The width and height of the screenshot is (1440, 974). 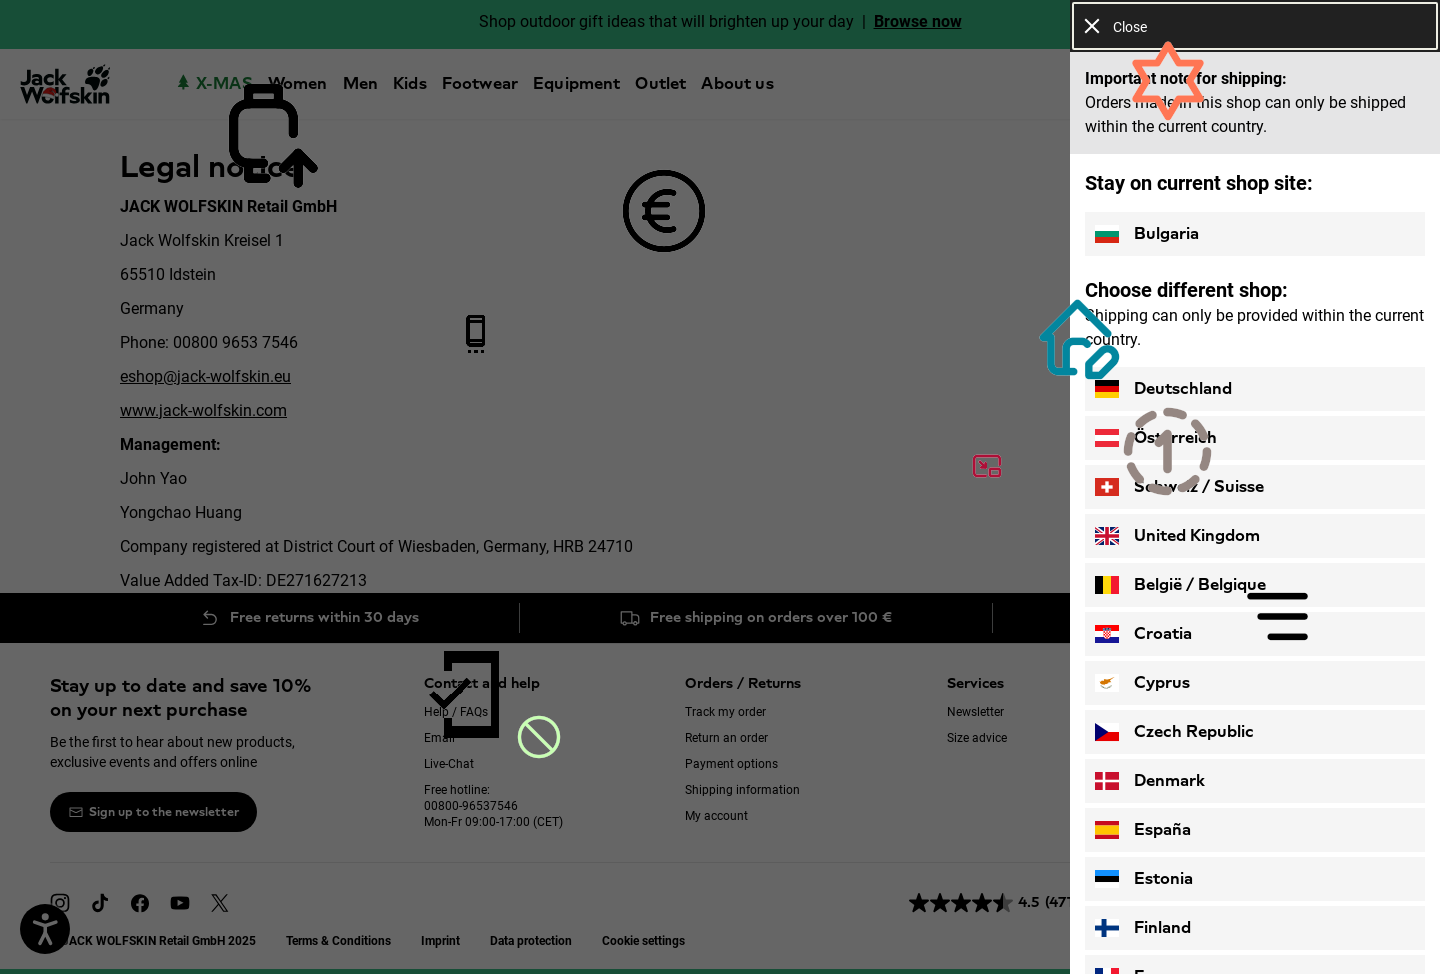 I want to click on indicates a blocked or prohibited action, so click(x=539, y=737).